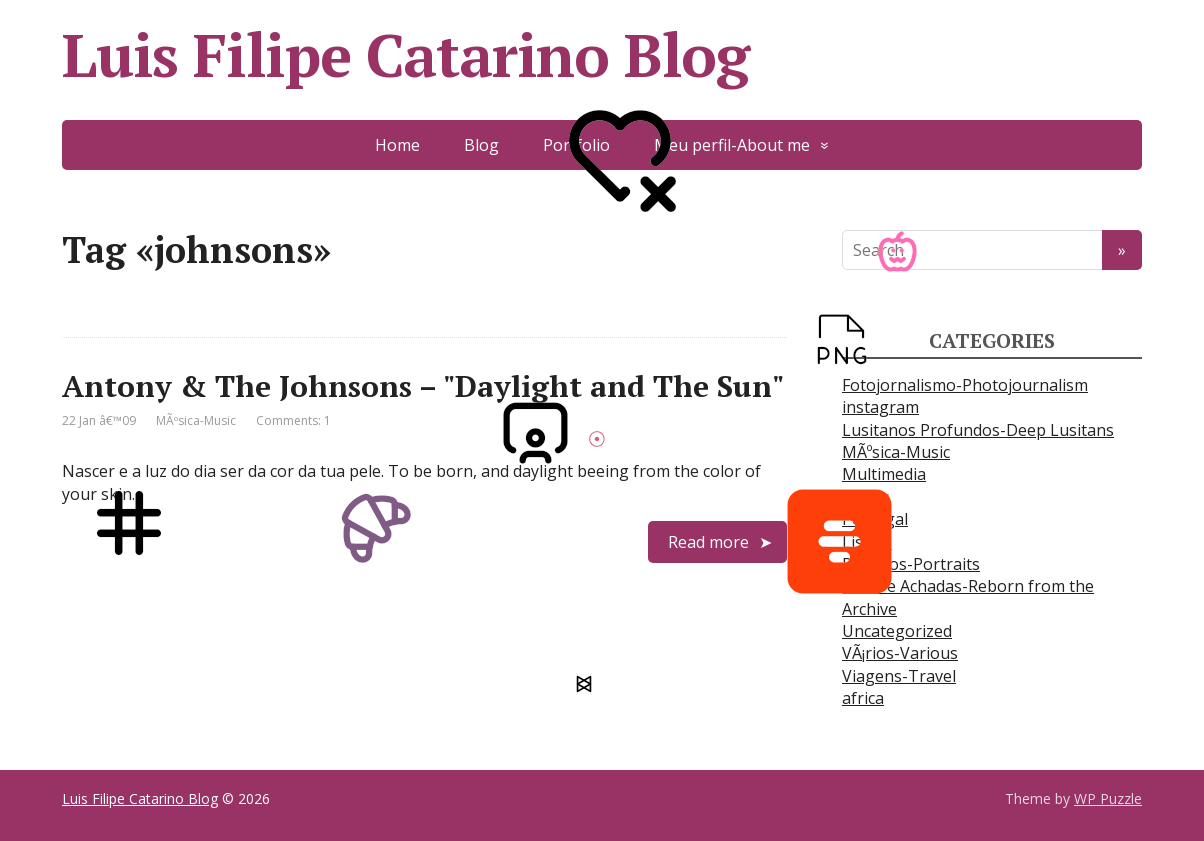 This screenshot has height=841, width=1204. What do you see at coordinates (620, 156) in the screenshot?
I see `remove from favorites` at bounding box center [620, 156].